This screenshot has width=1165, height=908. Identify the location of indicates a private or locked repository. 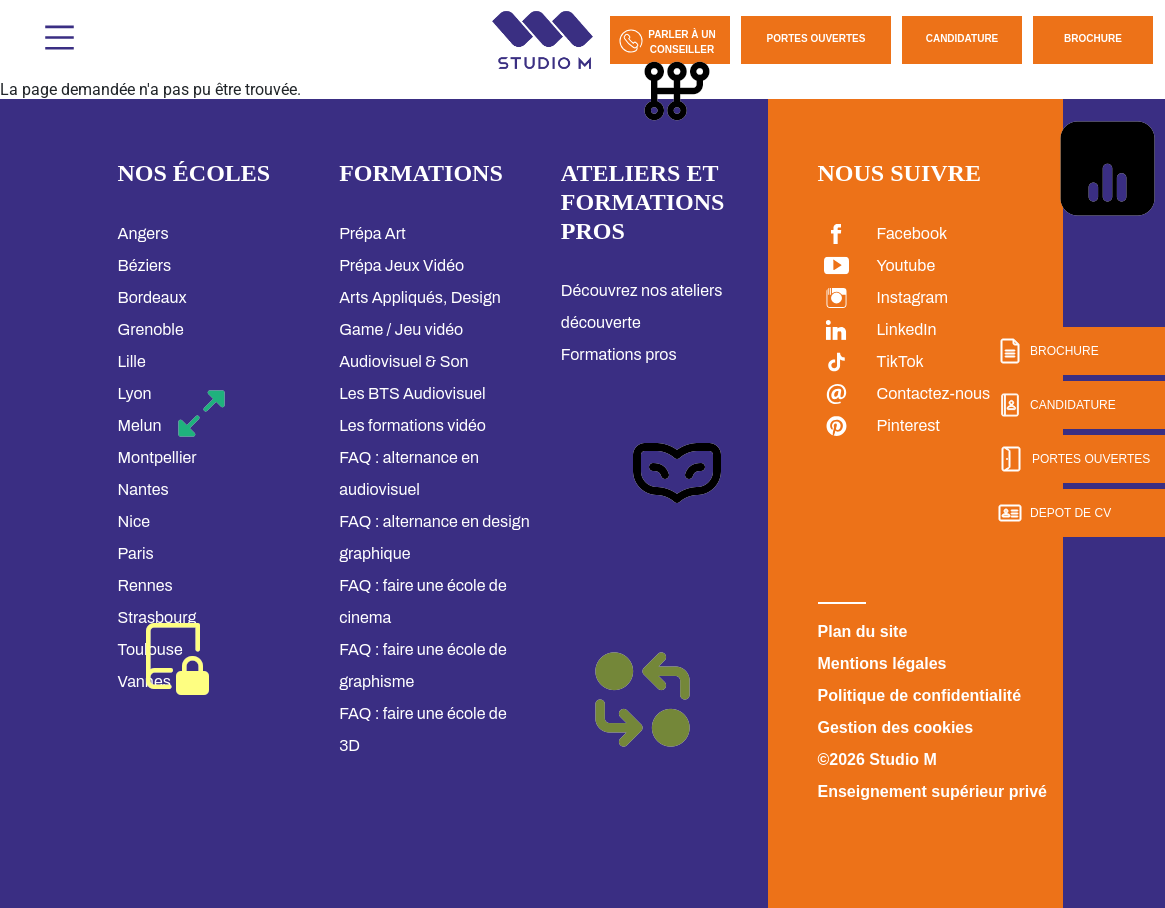
(173, 659).